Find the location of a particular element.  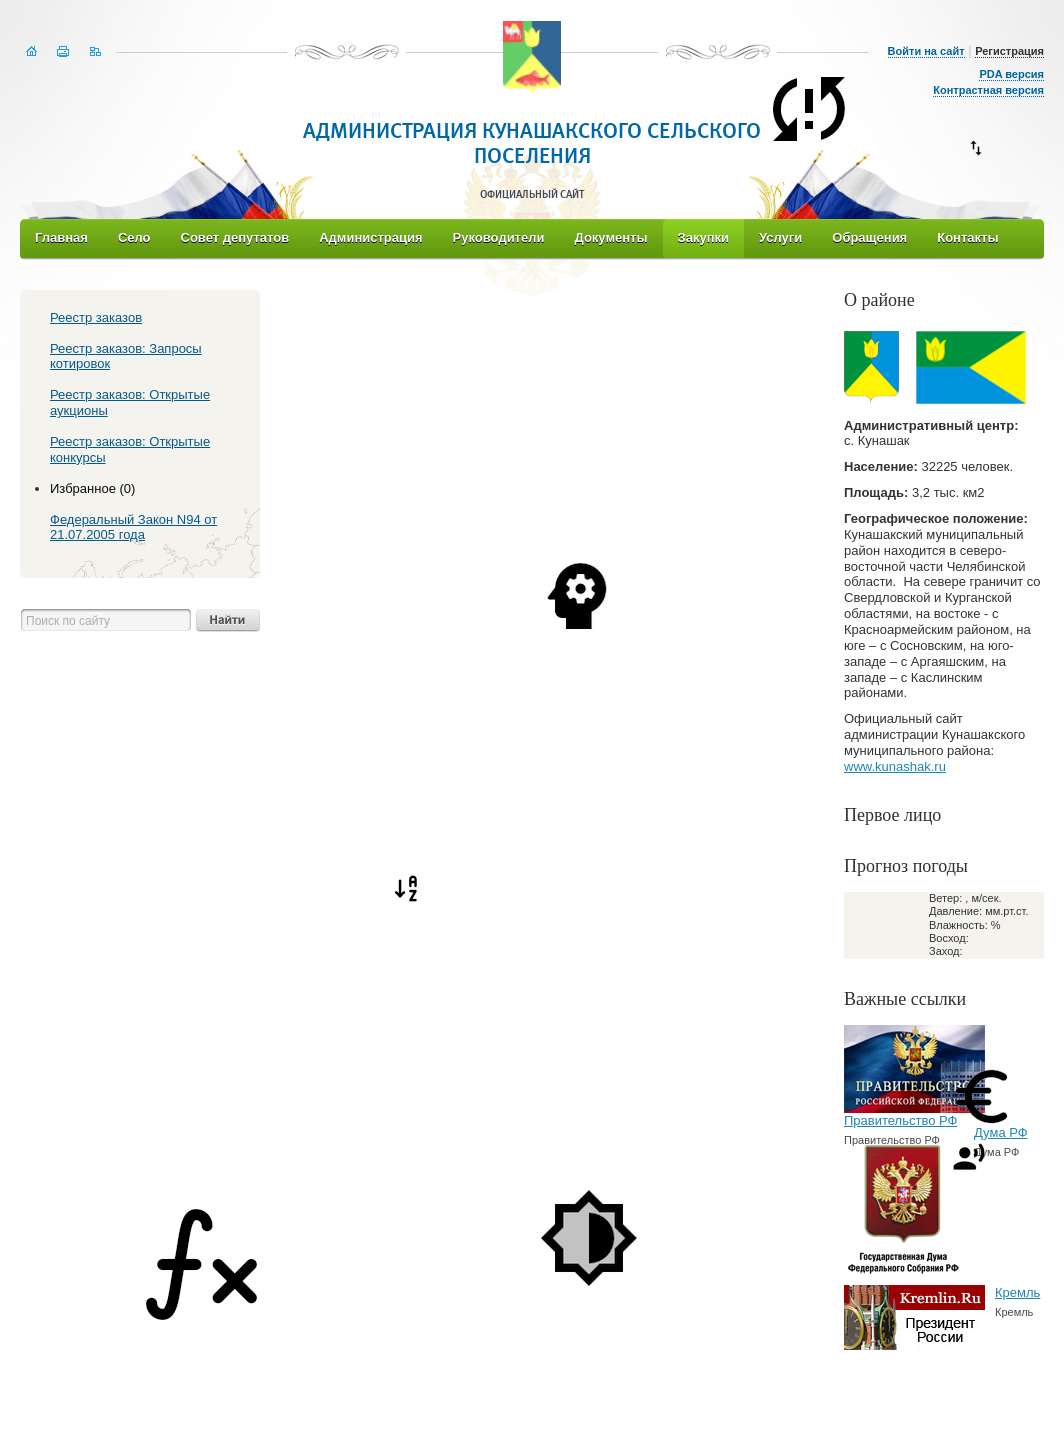

indicates a sync error or failure is located at coordinates (809, 109).